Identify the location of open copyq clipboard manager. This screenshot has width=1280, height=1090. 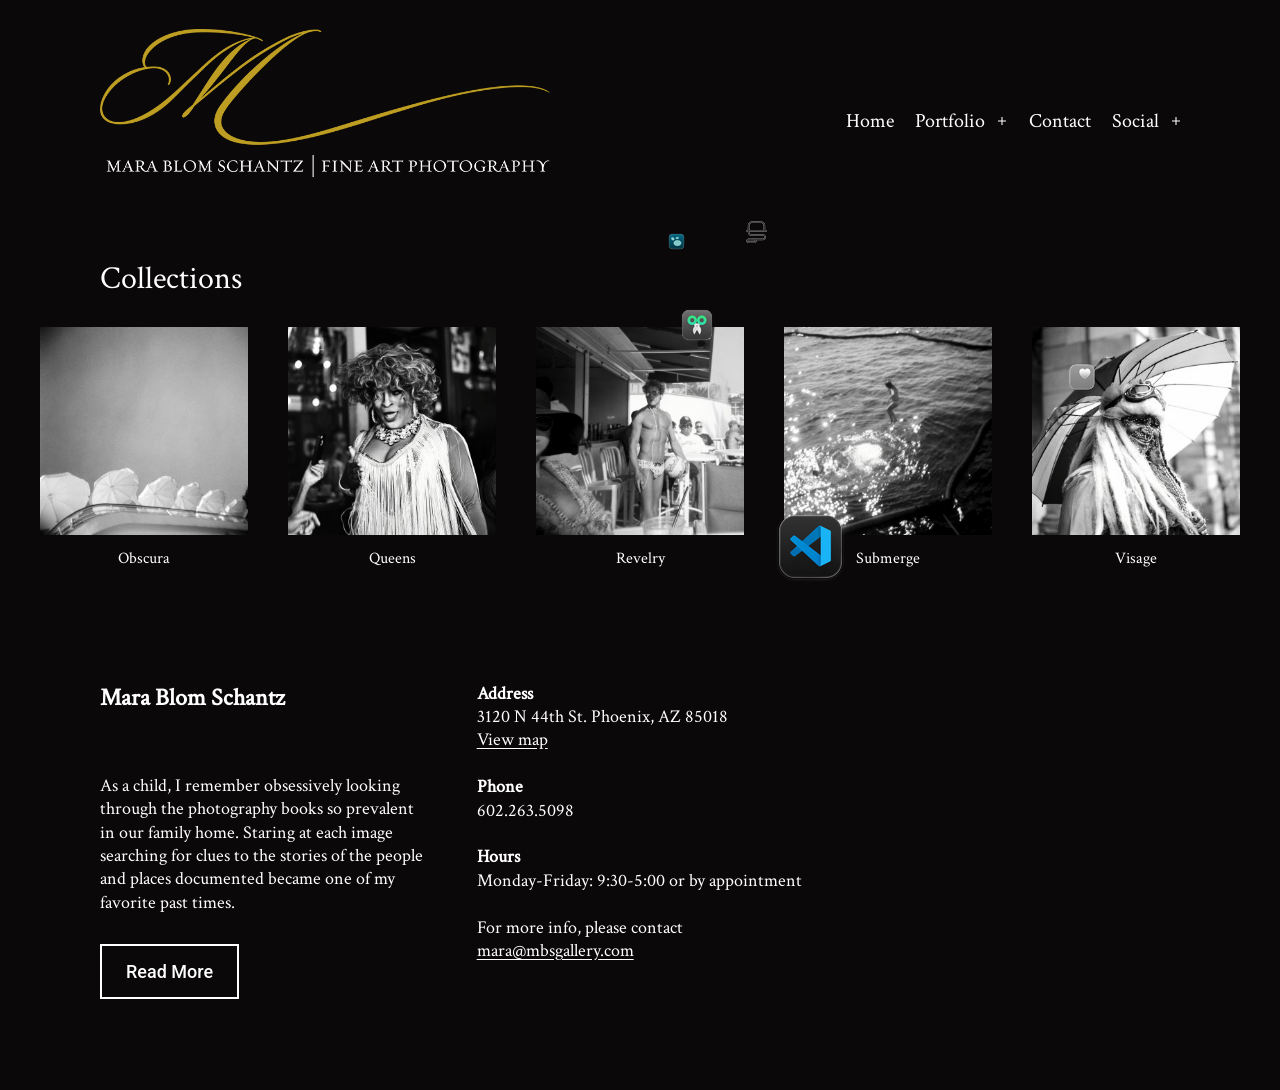
(697, 325).